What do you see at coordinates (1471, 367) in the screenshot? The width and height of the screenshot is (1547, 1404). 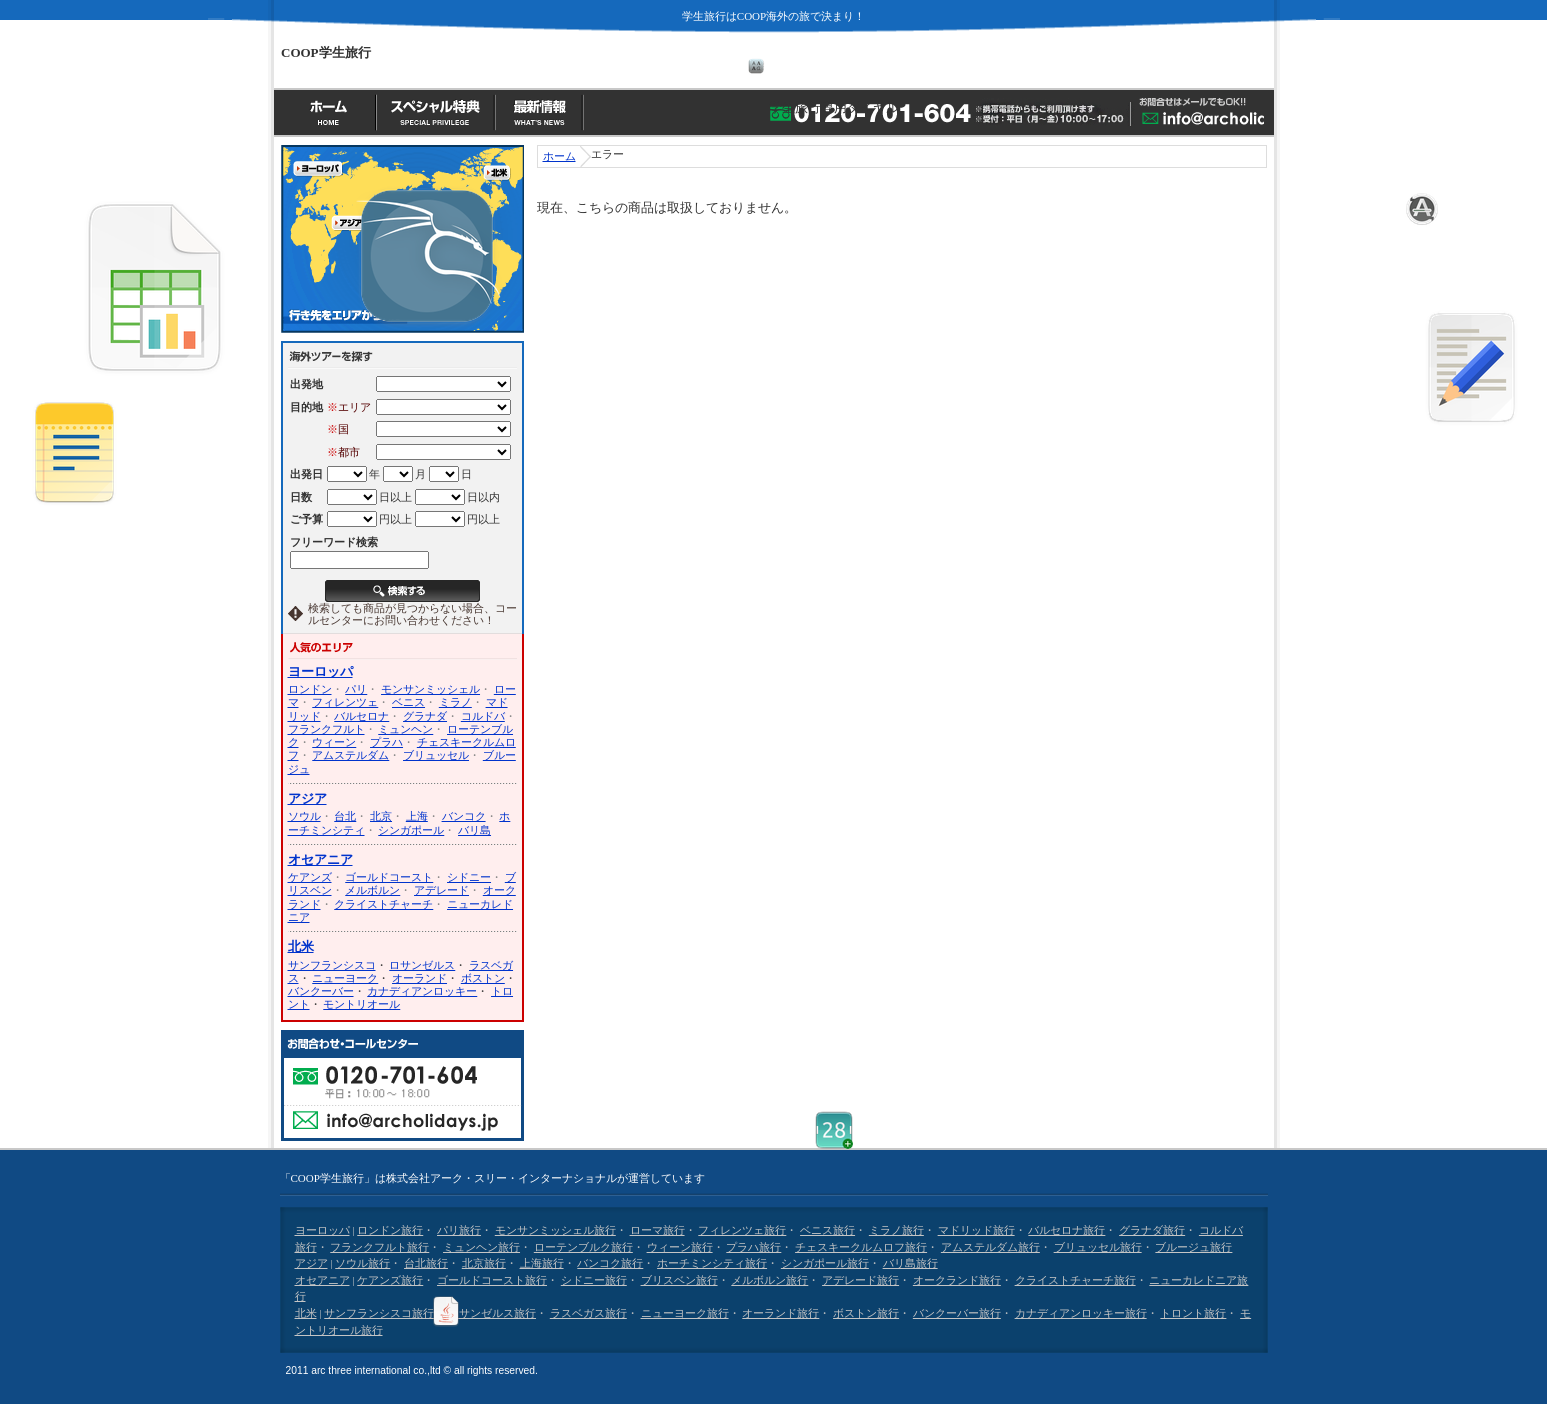 I see `open gedit text editor` at bounding box center [1471, 367].